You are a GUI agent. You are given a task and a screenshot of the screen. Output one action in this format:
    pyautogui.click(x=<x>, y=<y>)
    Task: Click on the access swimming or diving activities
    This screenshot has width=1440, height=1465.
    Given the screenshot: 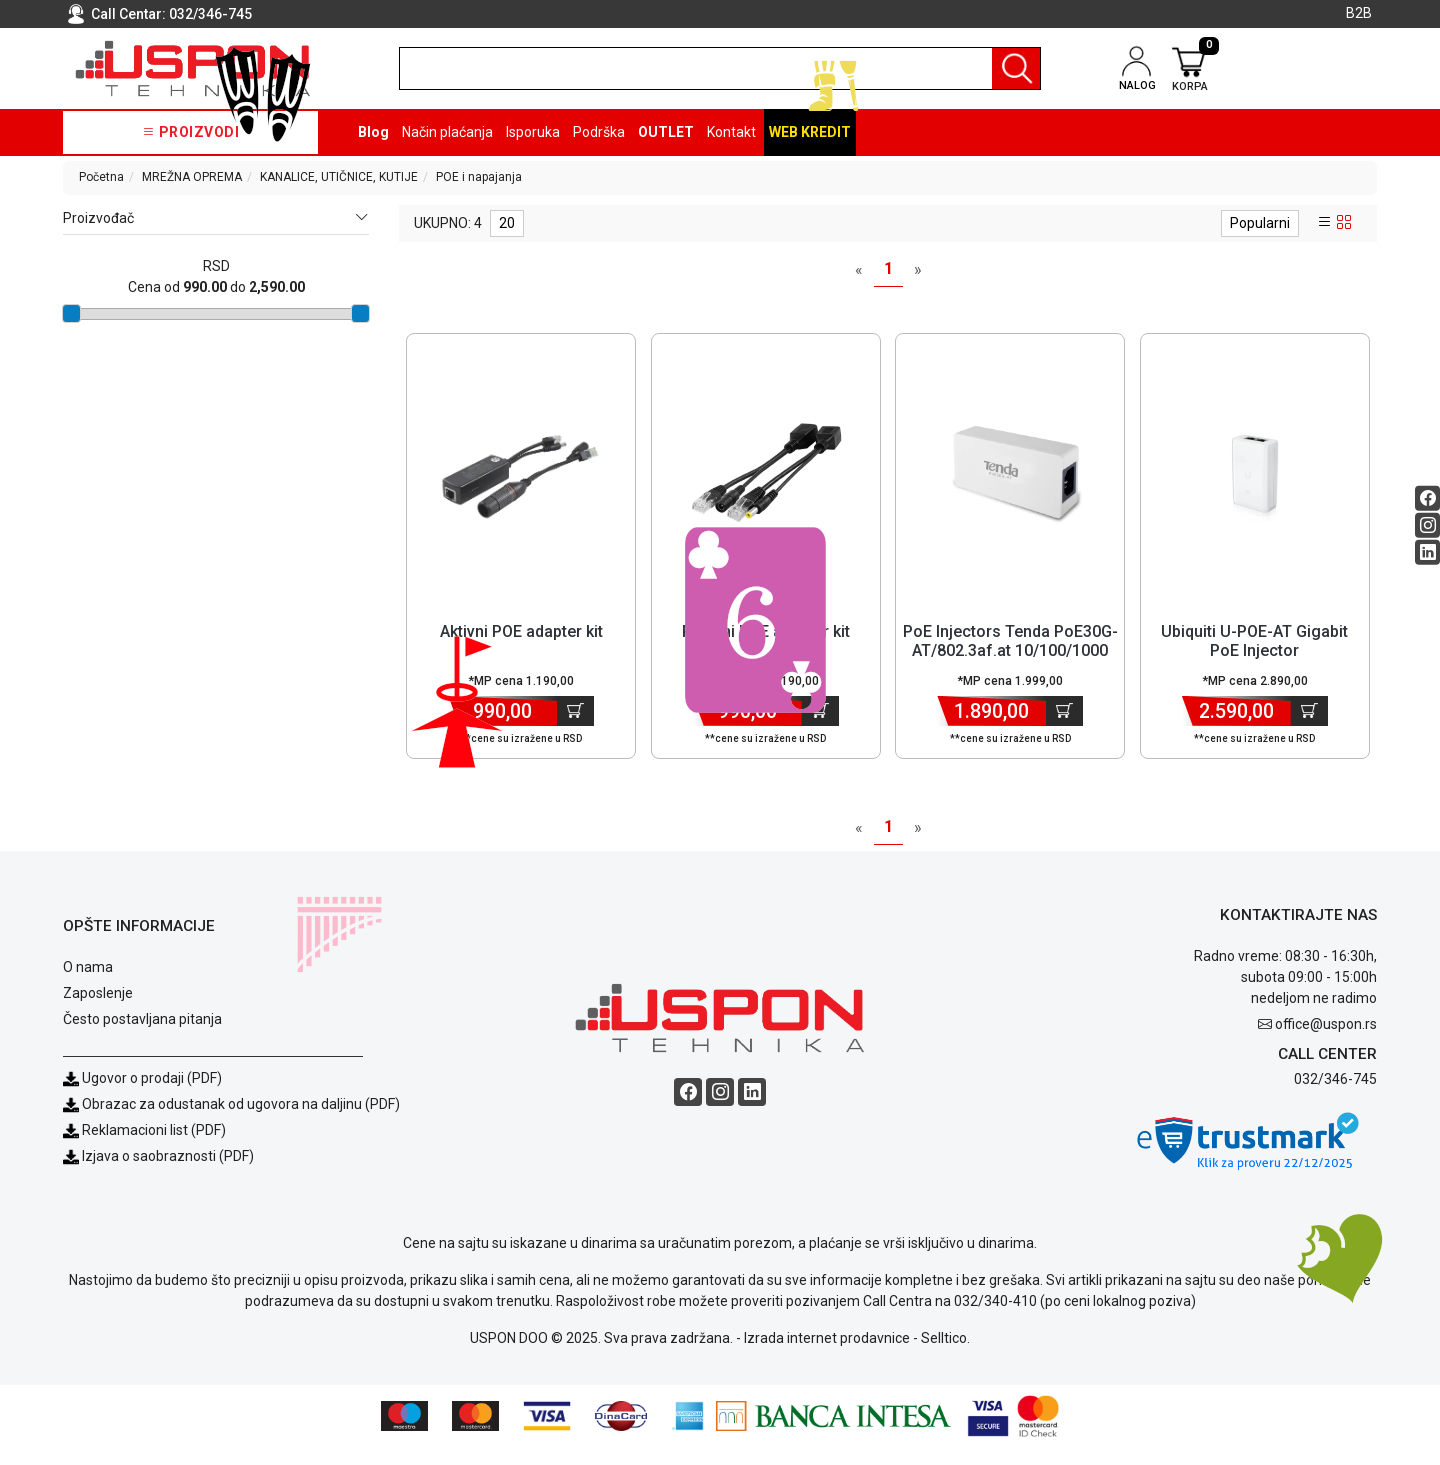 What is the action you would take?
    pyautogui.click(x=263, y=94)
    